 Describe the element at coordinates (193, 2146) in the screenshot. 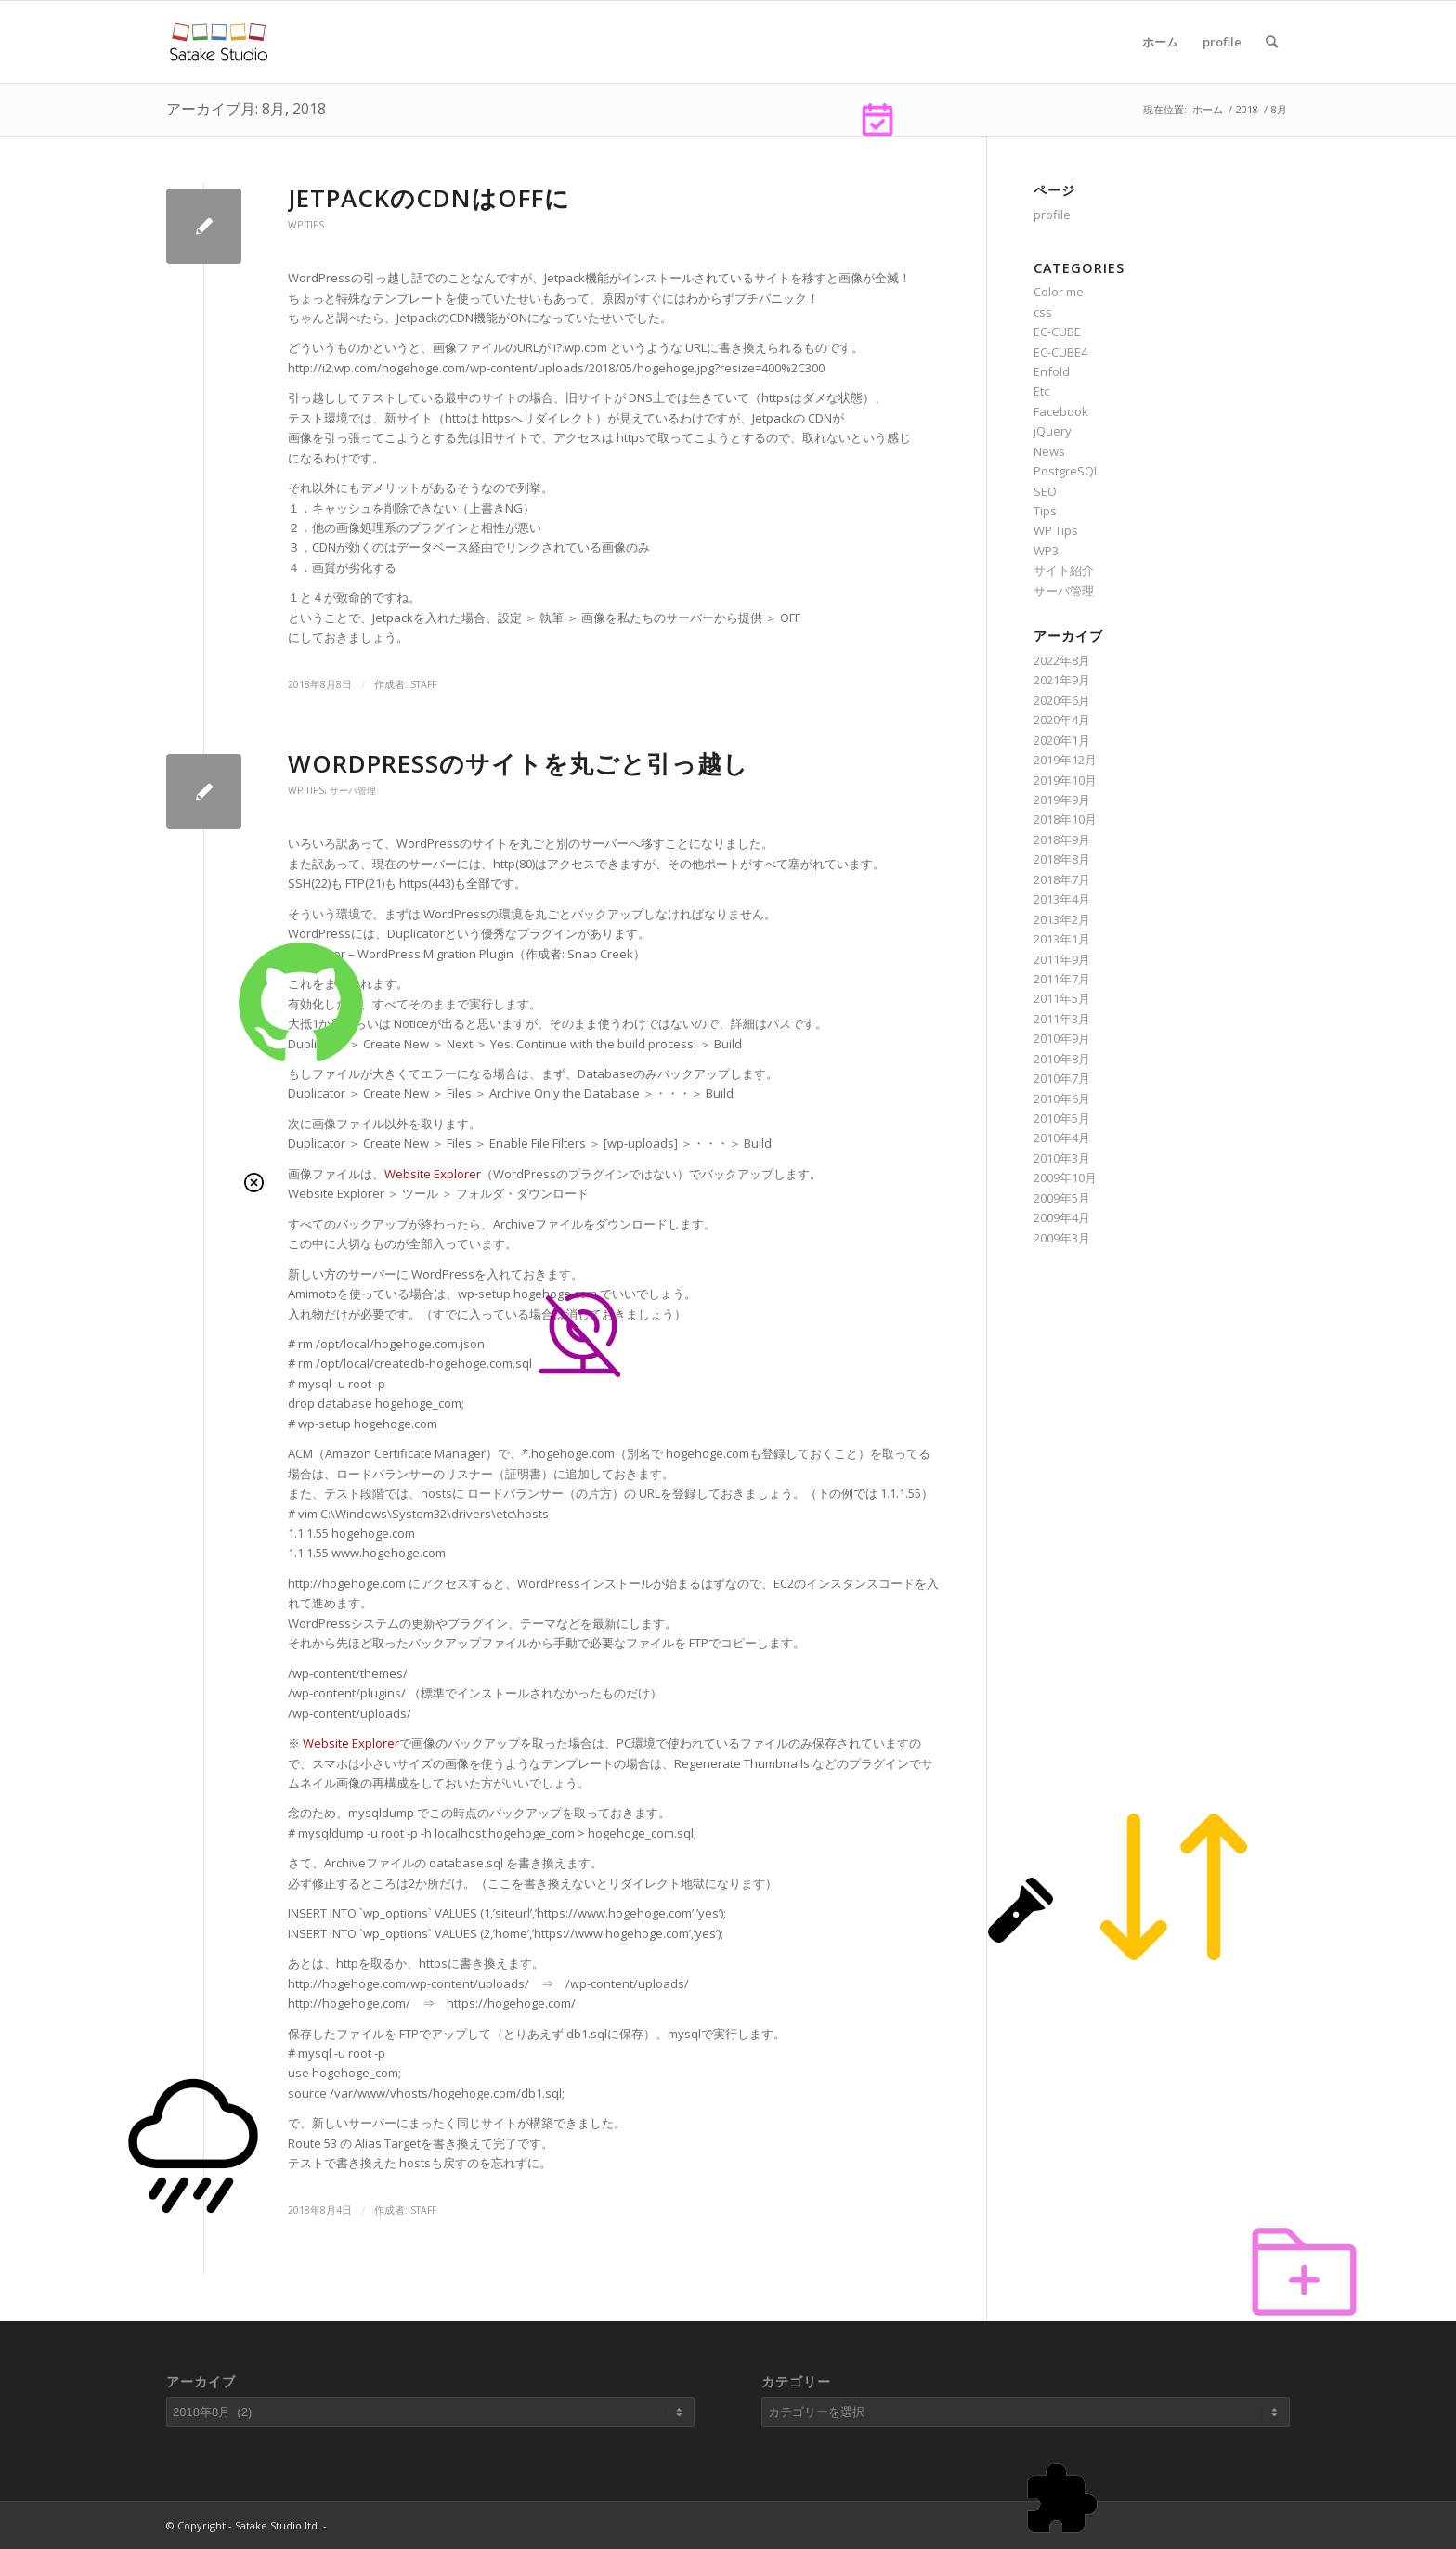

I see `indicates rainy weather conditions` at that location.